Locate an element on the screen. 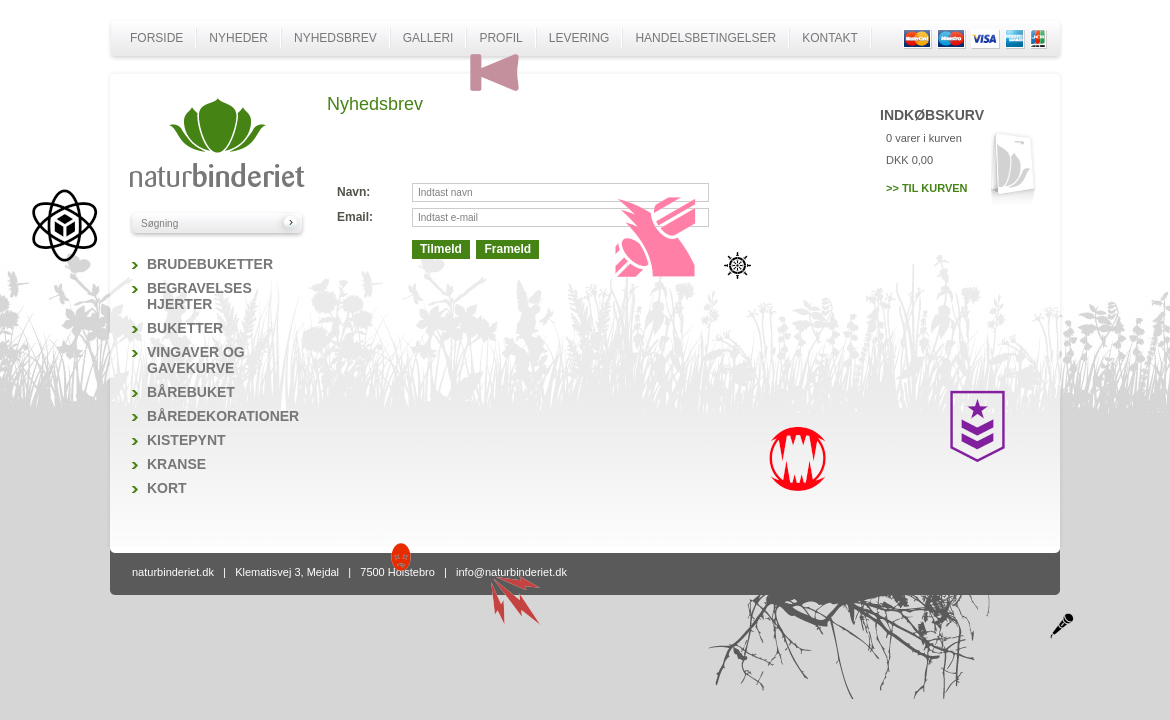 The image size is (1170, 720). indicates vampire or monster character class is located at coordinates (797, 459).